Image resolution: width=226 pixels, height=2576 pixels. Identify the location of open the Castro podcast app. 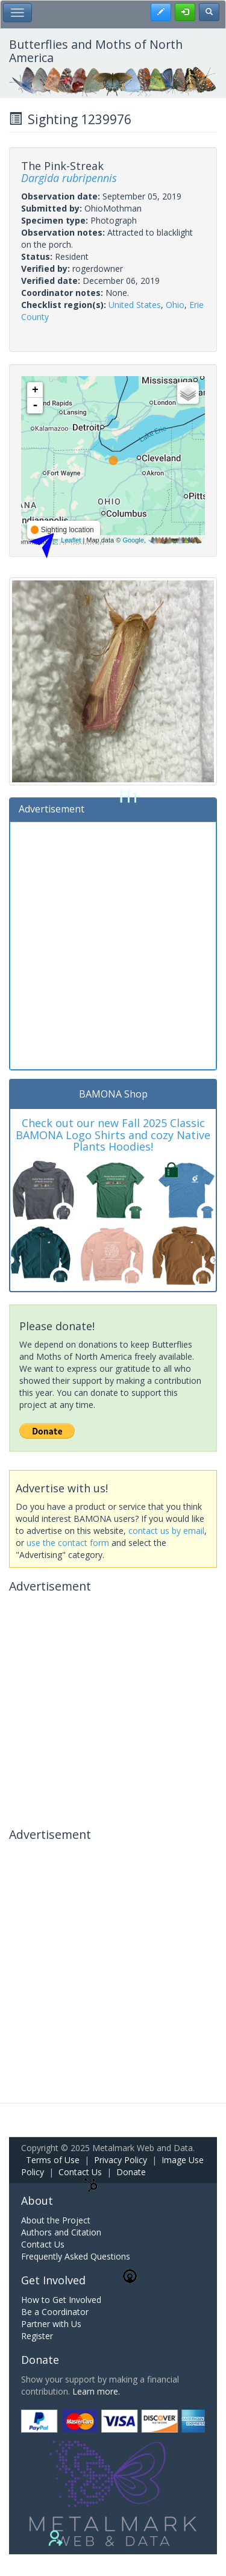
(130, 2276).